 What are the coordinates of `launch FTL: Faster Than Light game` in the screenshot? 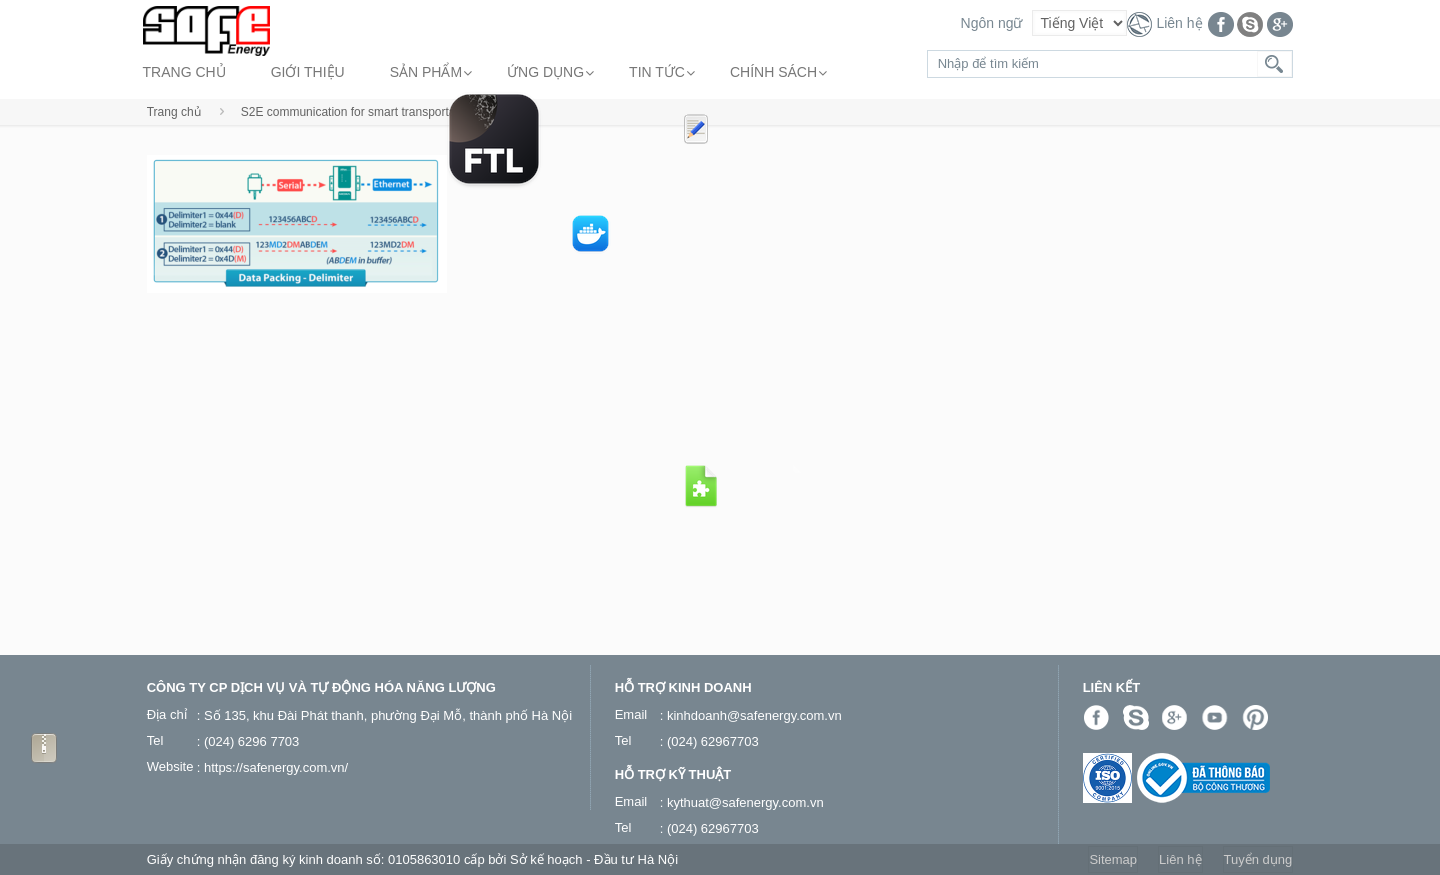 It's located at (494, 139).